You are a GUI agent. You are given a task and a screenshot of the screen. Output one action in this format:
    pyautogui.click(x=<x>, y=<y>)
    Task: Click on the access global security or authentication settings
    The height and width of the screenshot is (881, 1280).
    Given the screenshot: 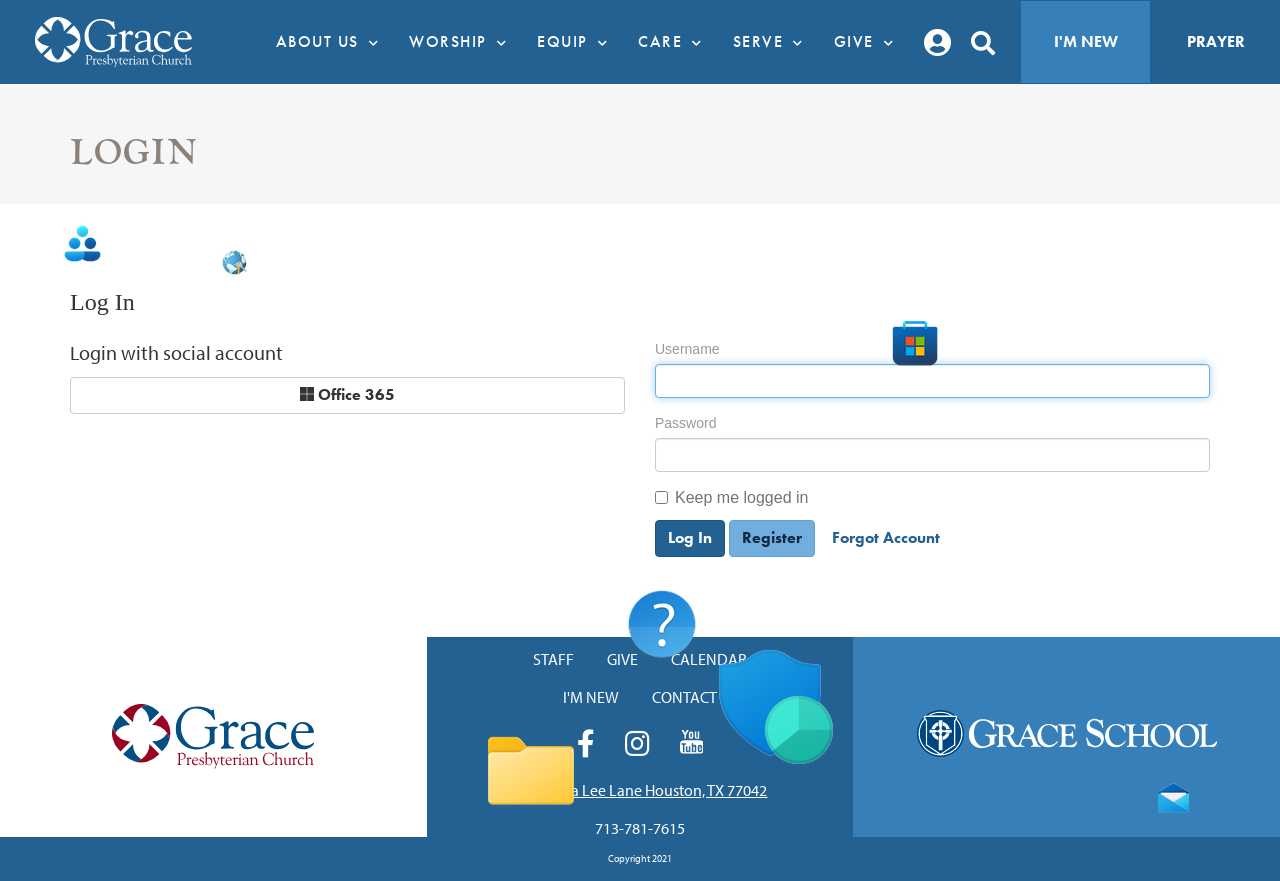 What is the action you would take?
    pyautogui.click(x=234, y=262)
    